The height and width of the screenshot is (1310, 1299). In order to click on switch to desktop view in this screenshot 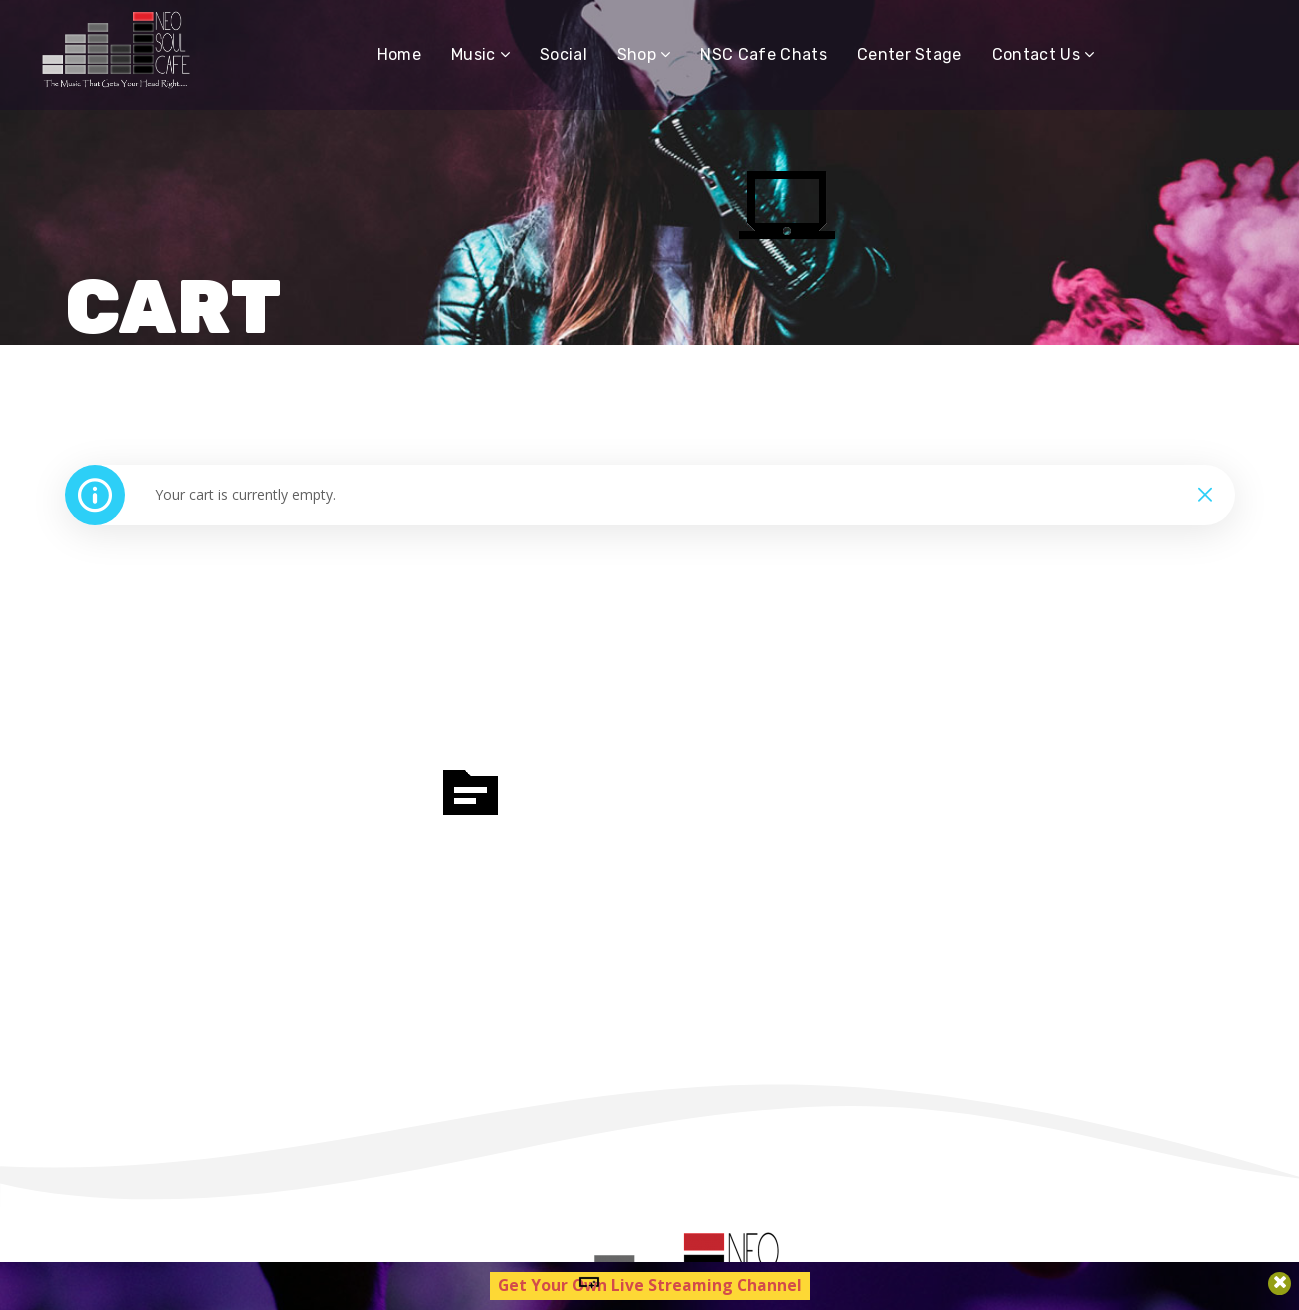, I will do `click(787, 207)`.